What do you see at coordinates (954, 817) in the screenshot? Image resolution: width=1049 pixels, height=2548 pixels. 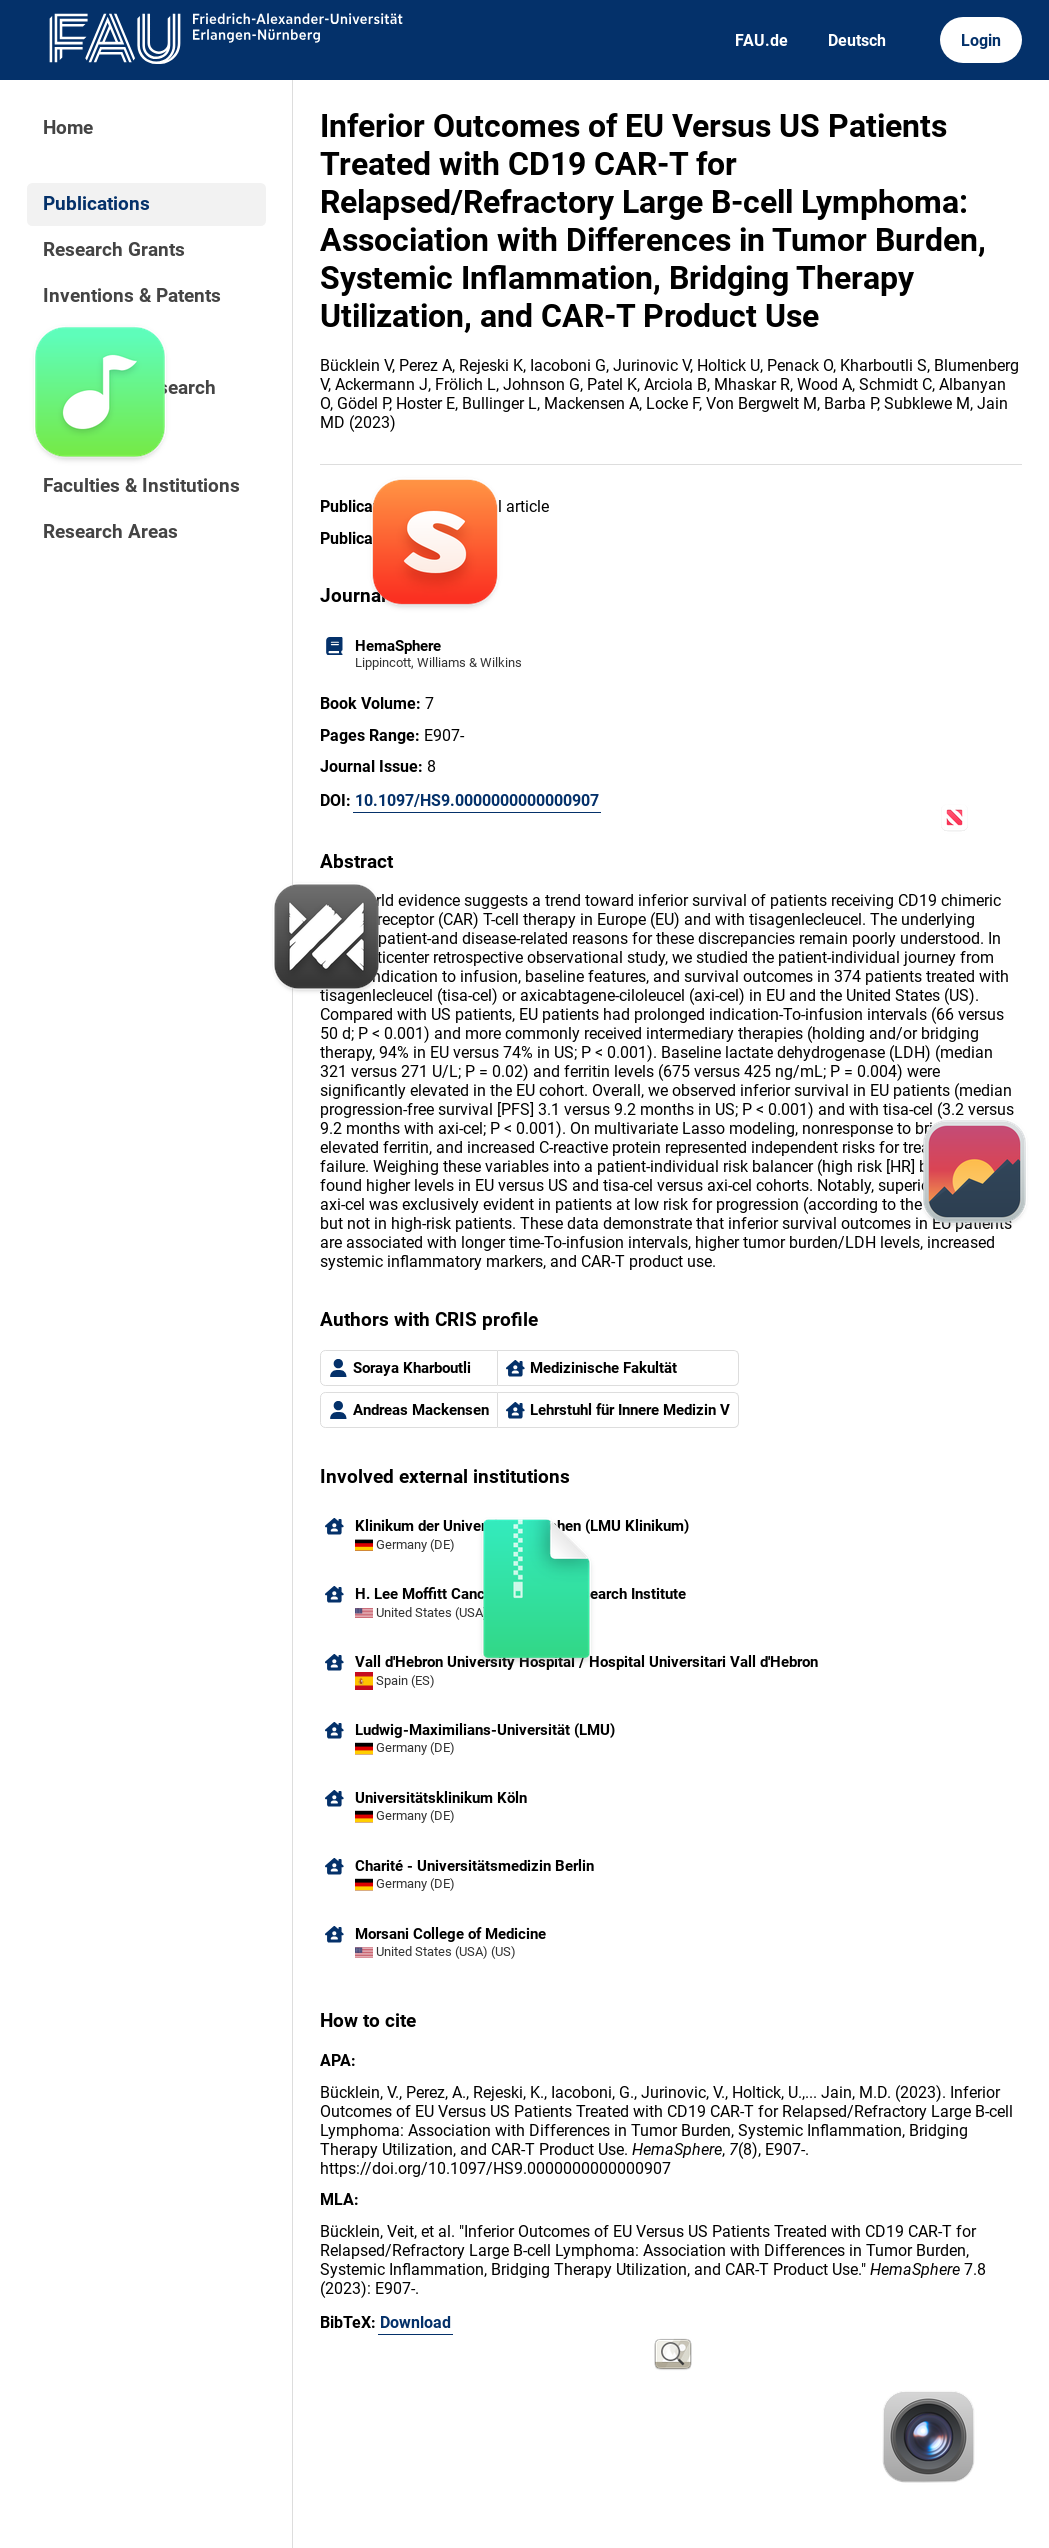 I see `open the Apple News app` at bounding box center [954, 817].